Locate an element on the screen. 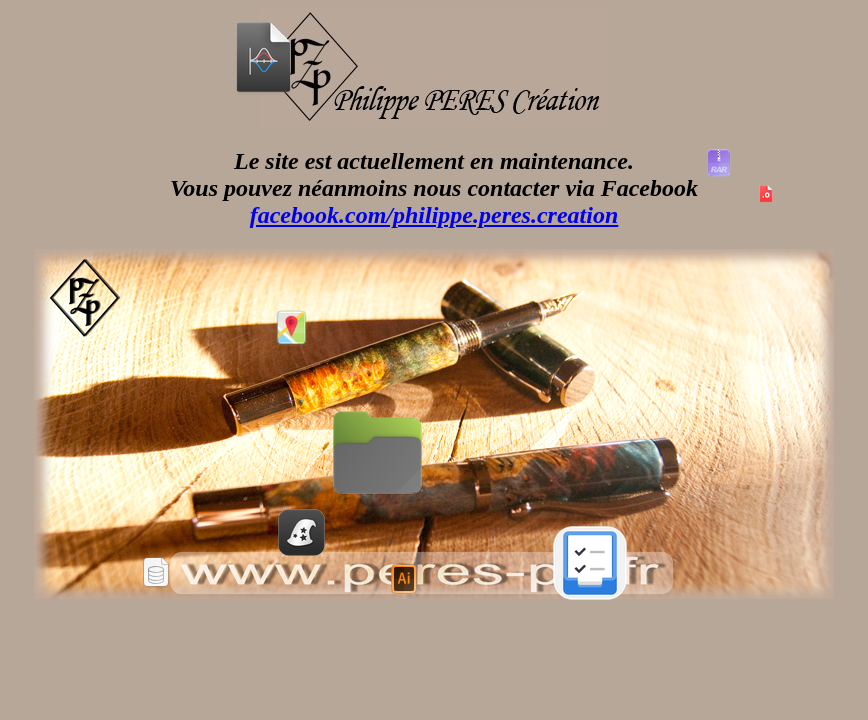 The image size is (868, 720). open folder containing files is located at coordinates (377, 452).